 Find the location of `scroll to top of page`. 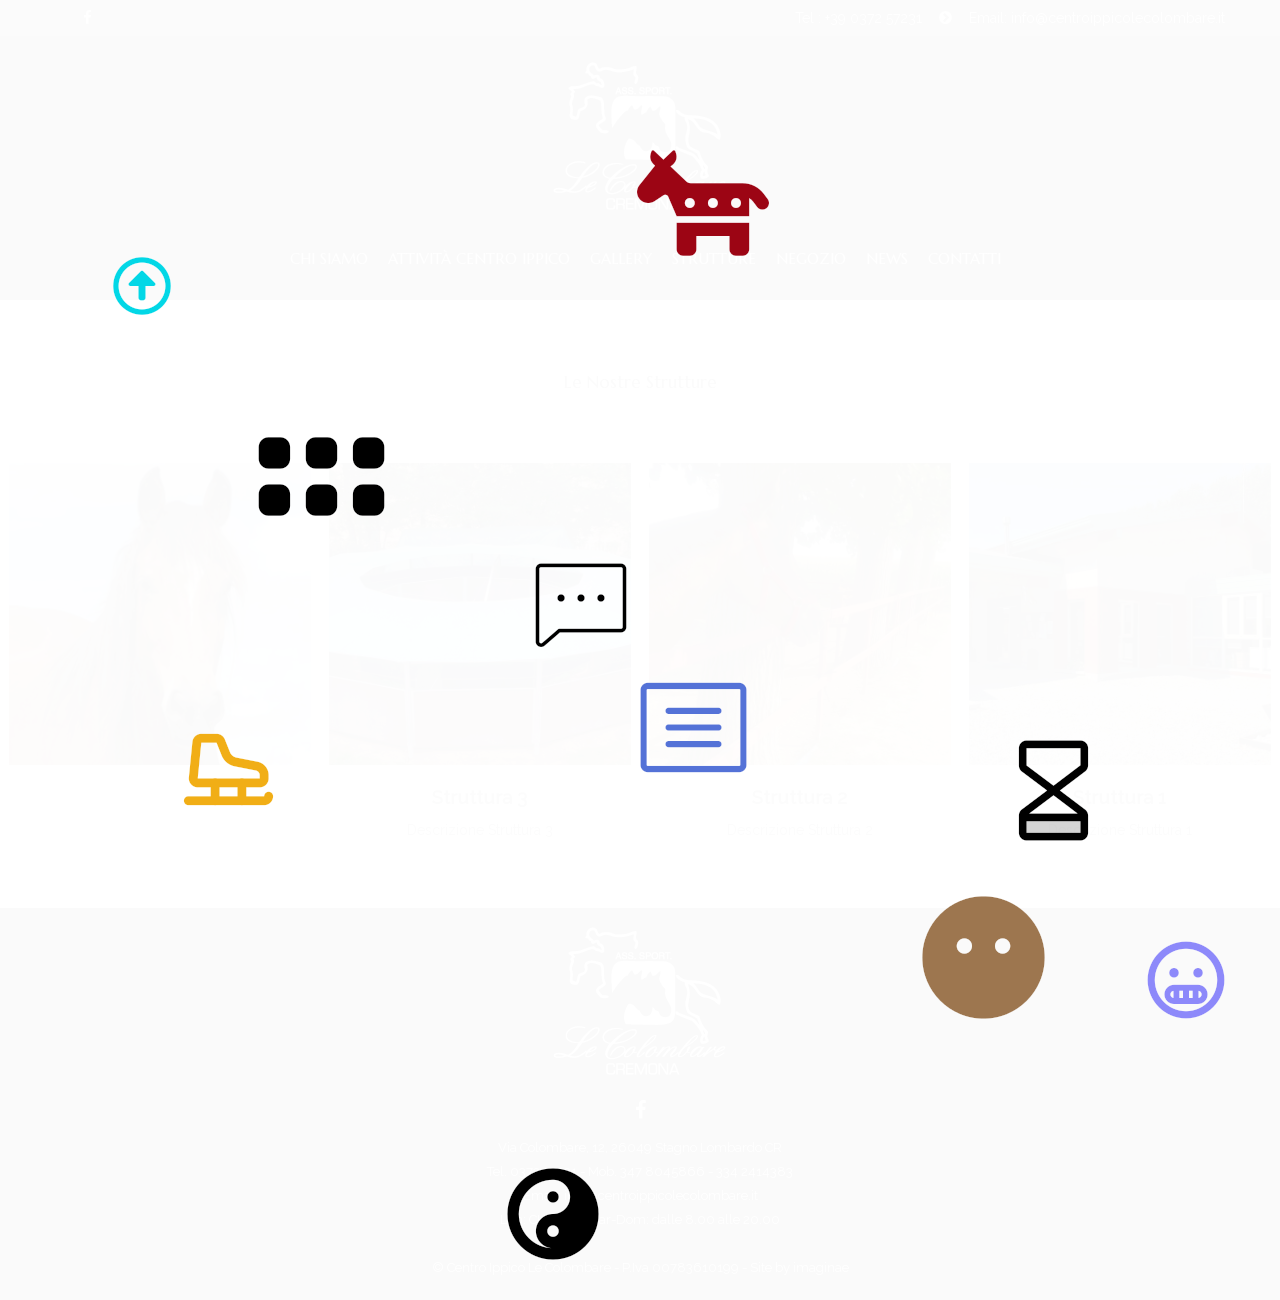

scroll to top of page is located at coordinates (142, 286).